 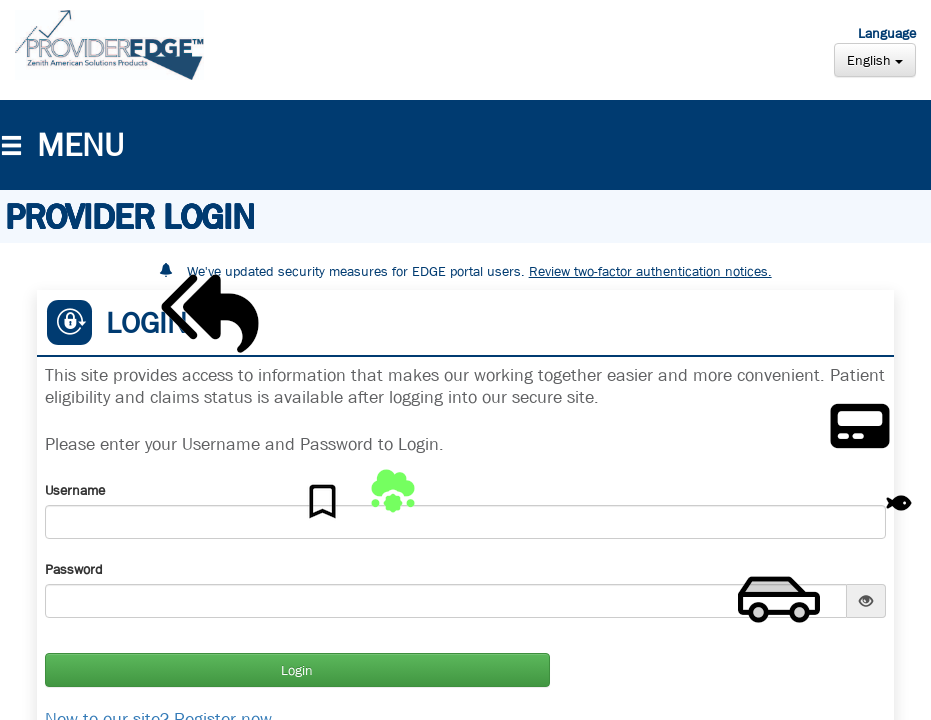 I want to click on bookmark this item, so click(x=322, y=501).